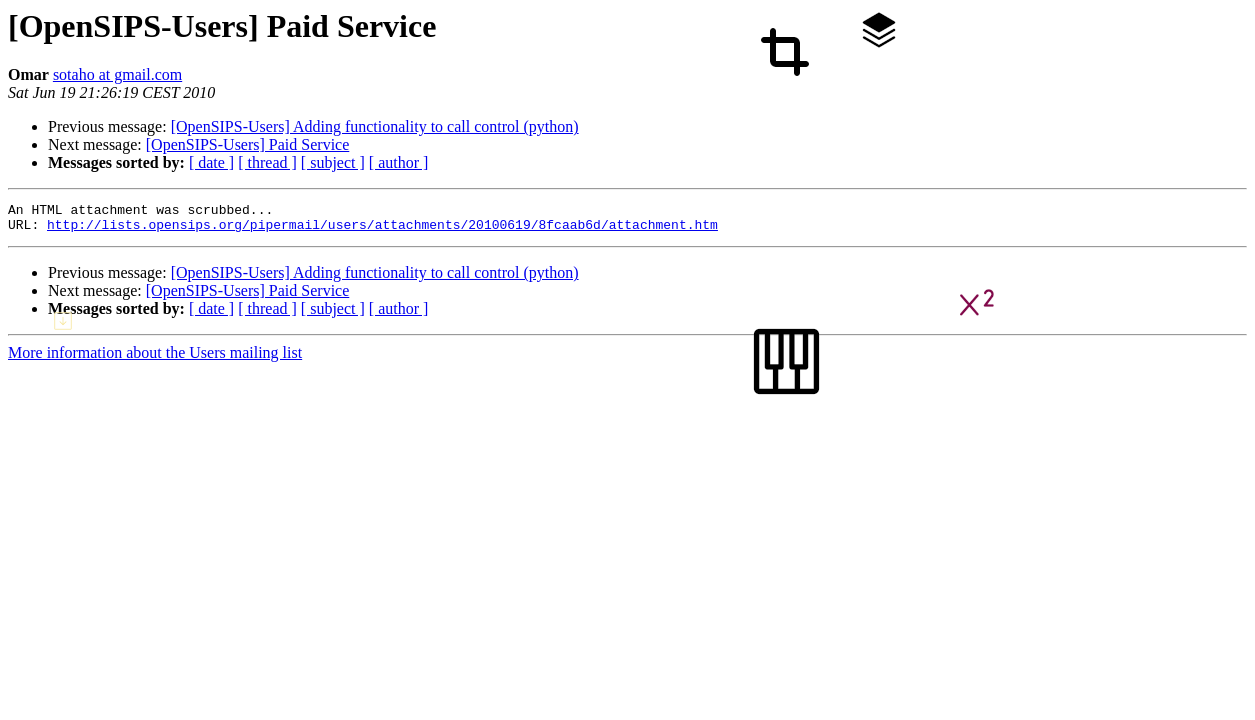 The height and width of the screenshot is (720, 1255). I want to click on apply superscript formatting to selected text, so click(975, 303).